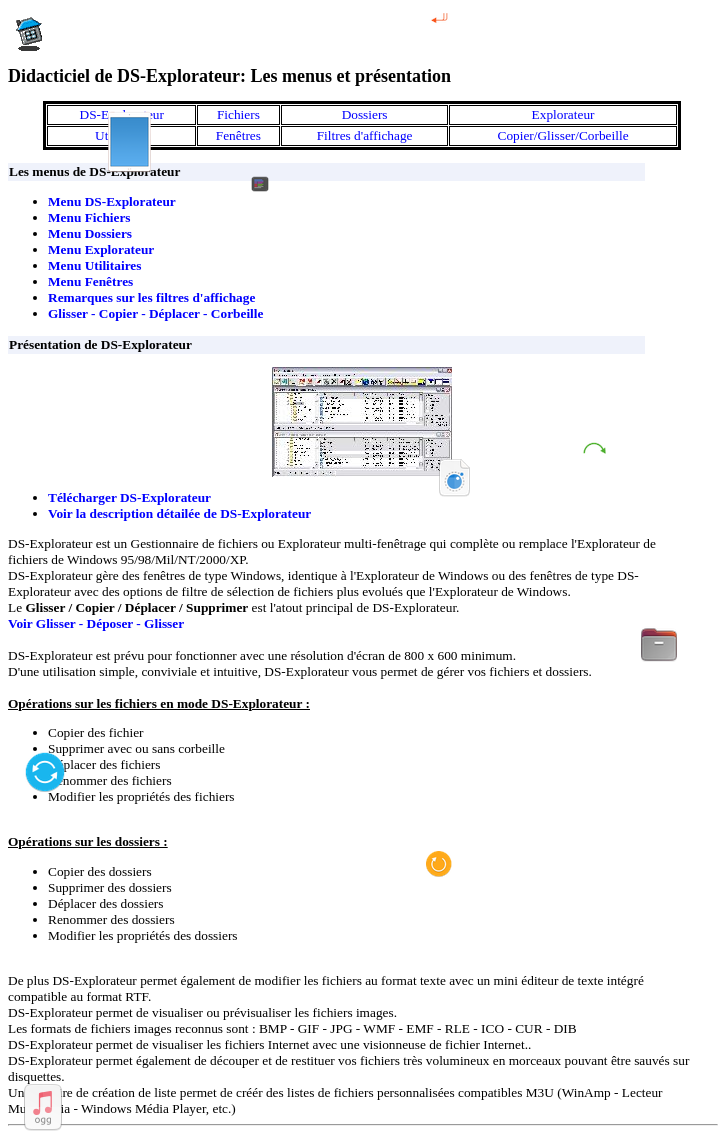 The width and height of the screenshot is (724, 1139). What do you see at coordinates (659, 644) in the screenshot?
I see `open the file manager application` at bounding box center [659, 644].